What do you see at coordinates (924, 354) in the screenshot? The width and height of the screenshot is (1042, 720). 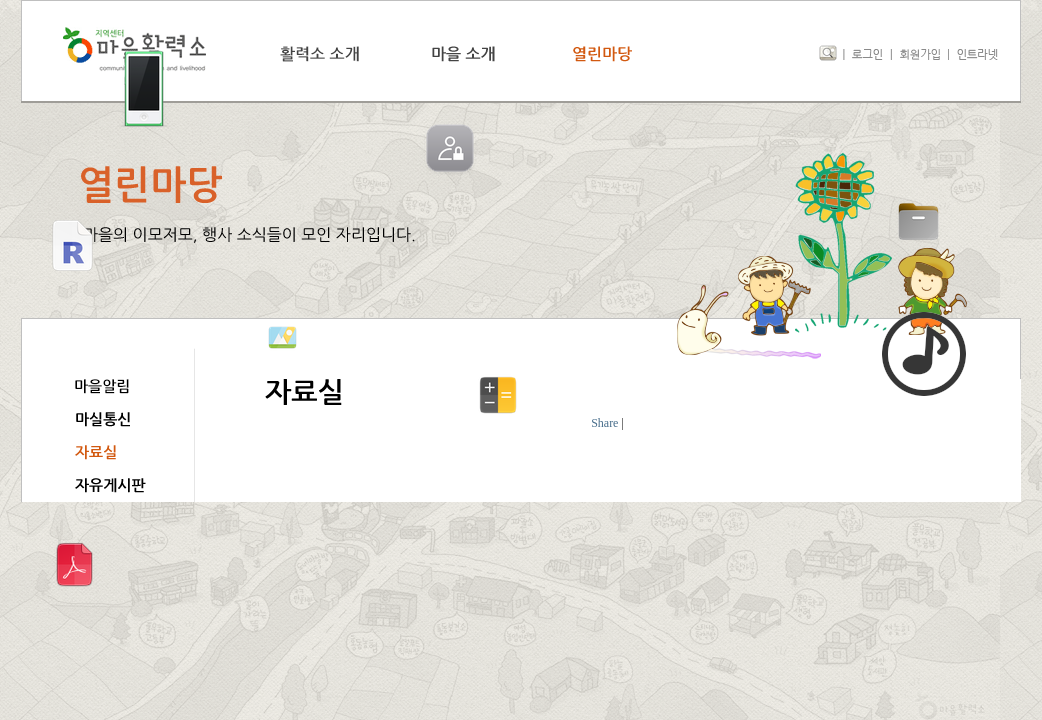 I see `open cantata music player` at bounding box center [924, 354].